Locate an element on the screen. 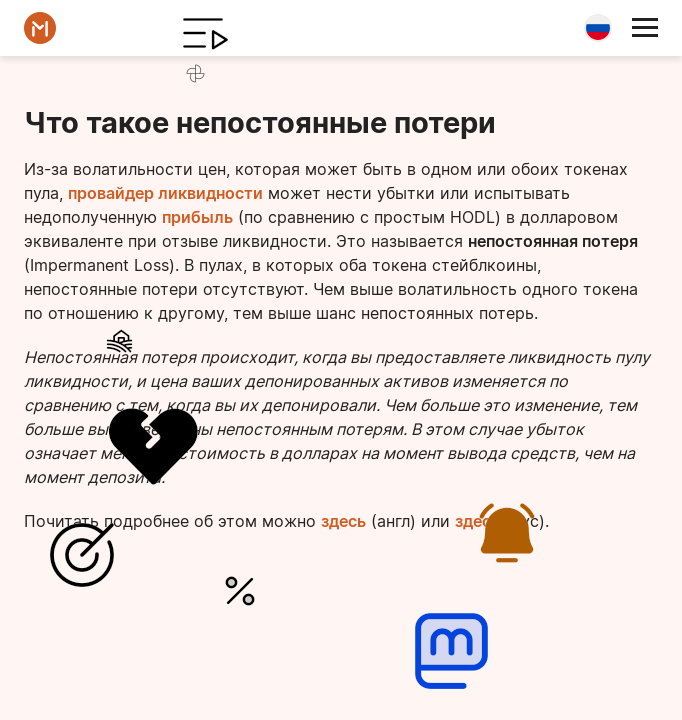  indicates active notifications or alerts is located at coordinates (507, 534).